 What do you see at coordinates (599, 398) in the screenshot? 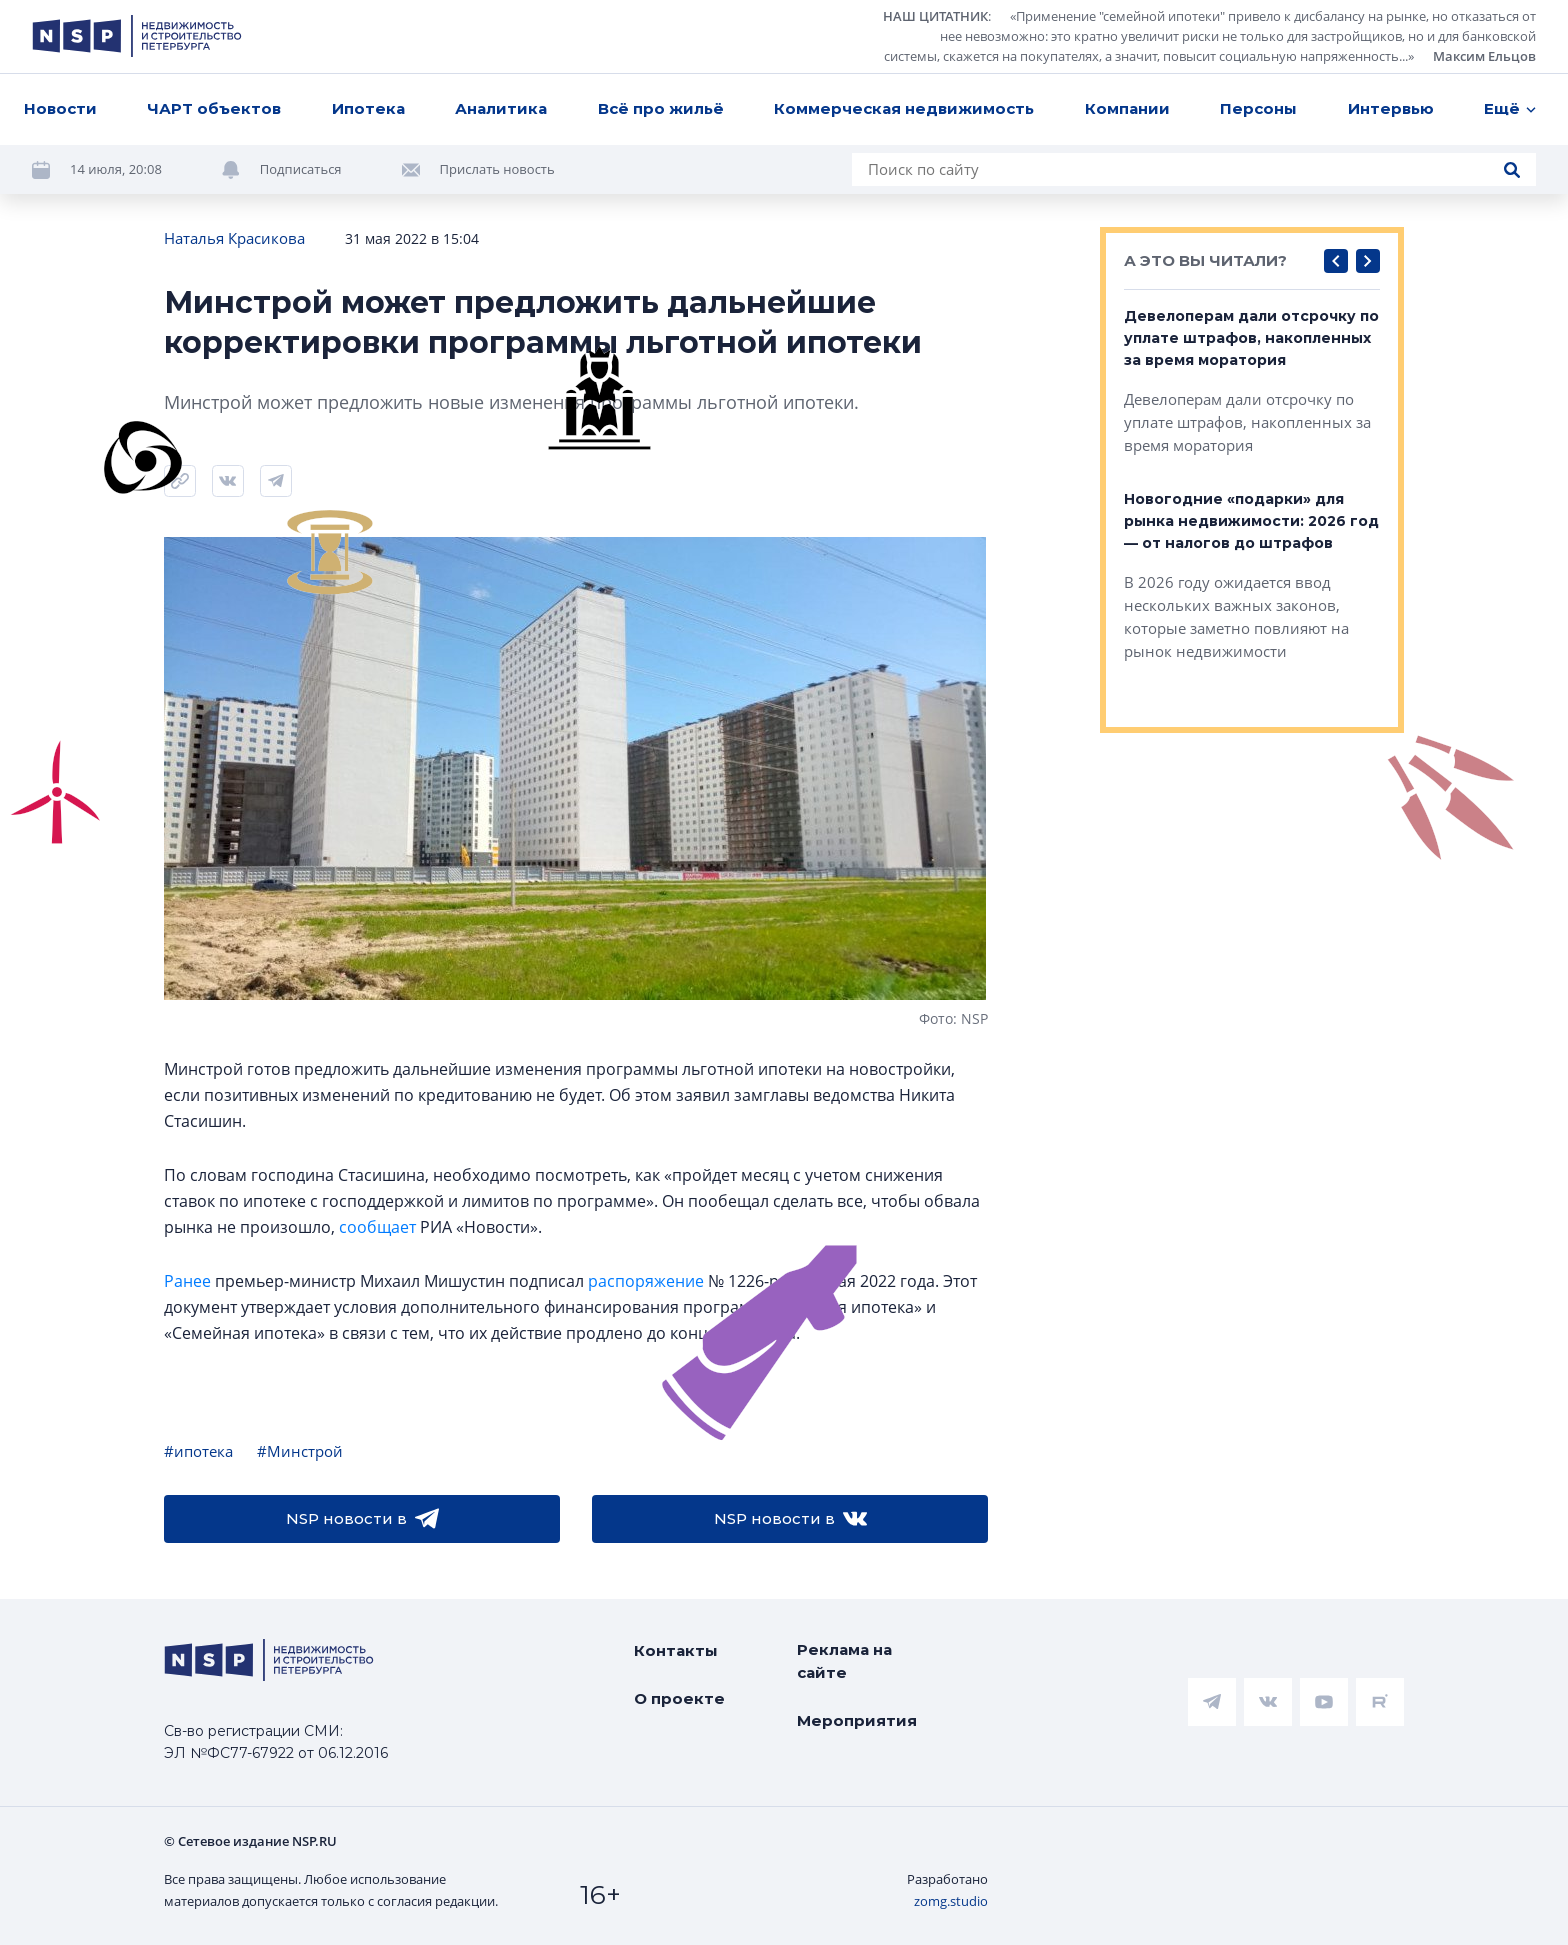
I see `access kingdom or empire management` at bounding box center [599, 398].